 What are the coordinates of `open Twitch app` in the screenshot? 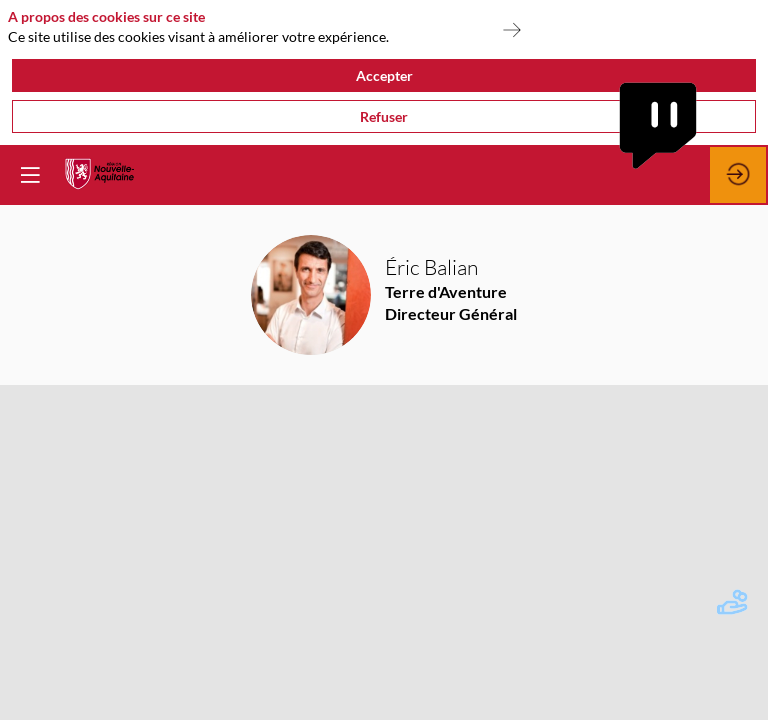 It's located at (658, 121).